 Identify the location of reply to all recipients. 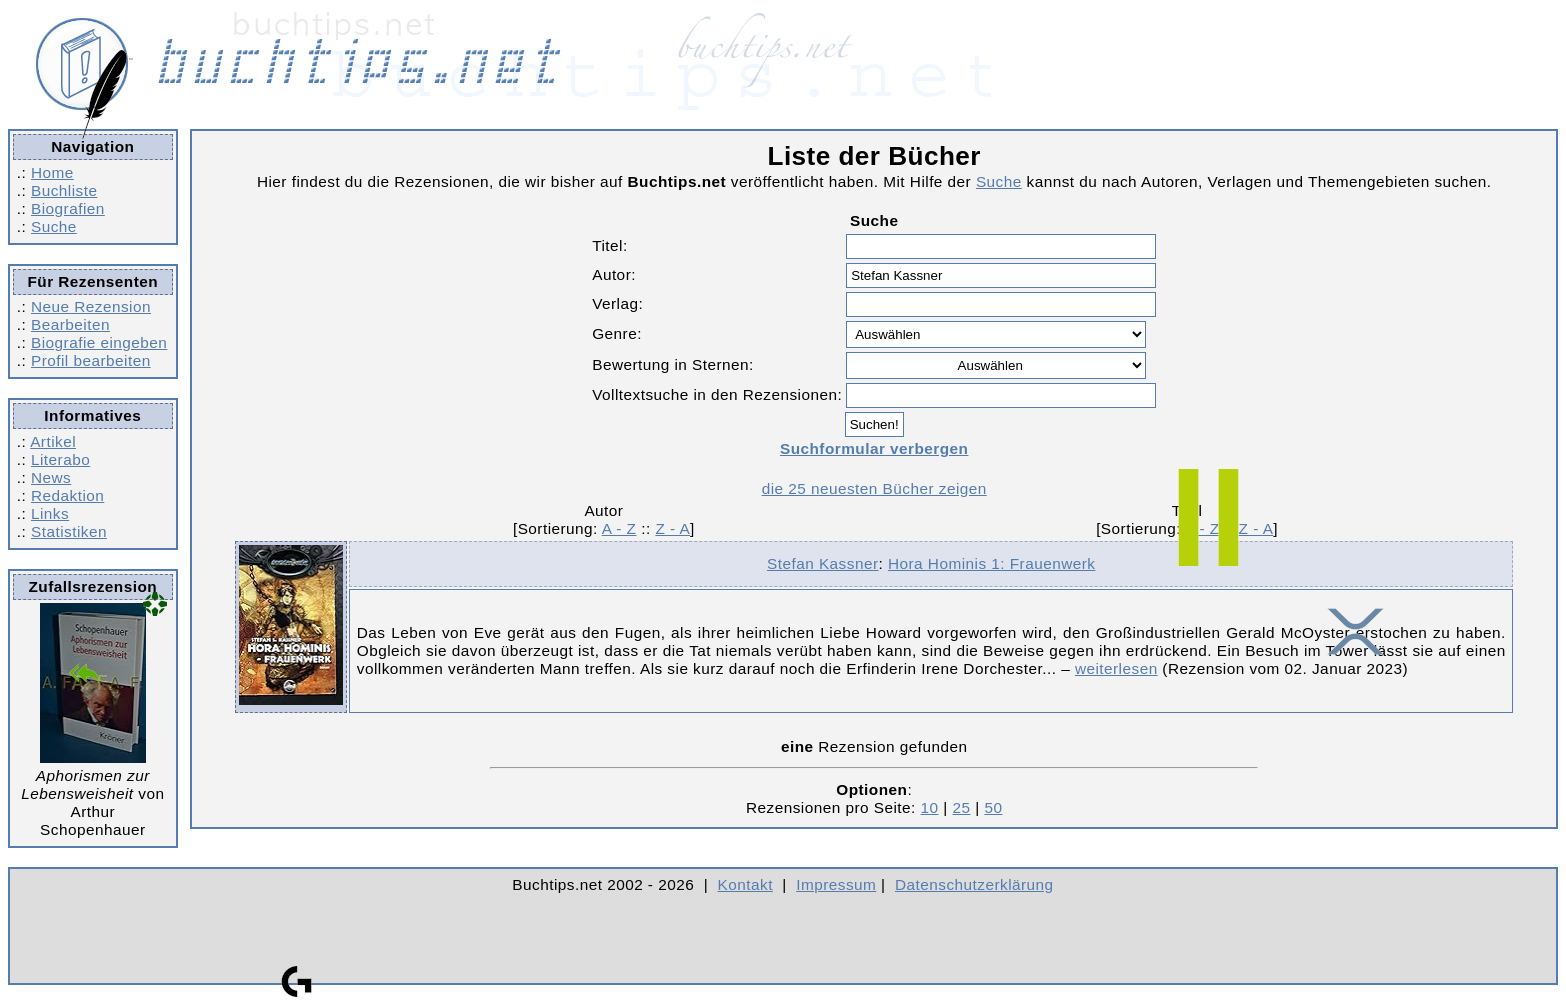
(84, 673).